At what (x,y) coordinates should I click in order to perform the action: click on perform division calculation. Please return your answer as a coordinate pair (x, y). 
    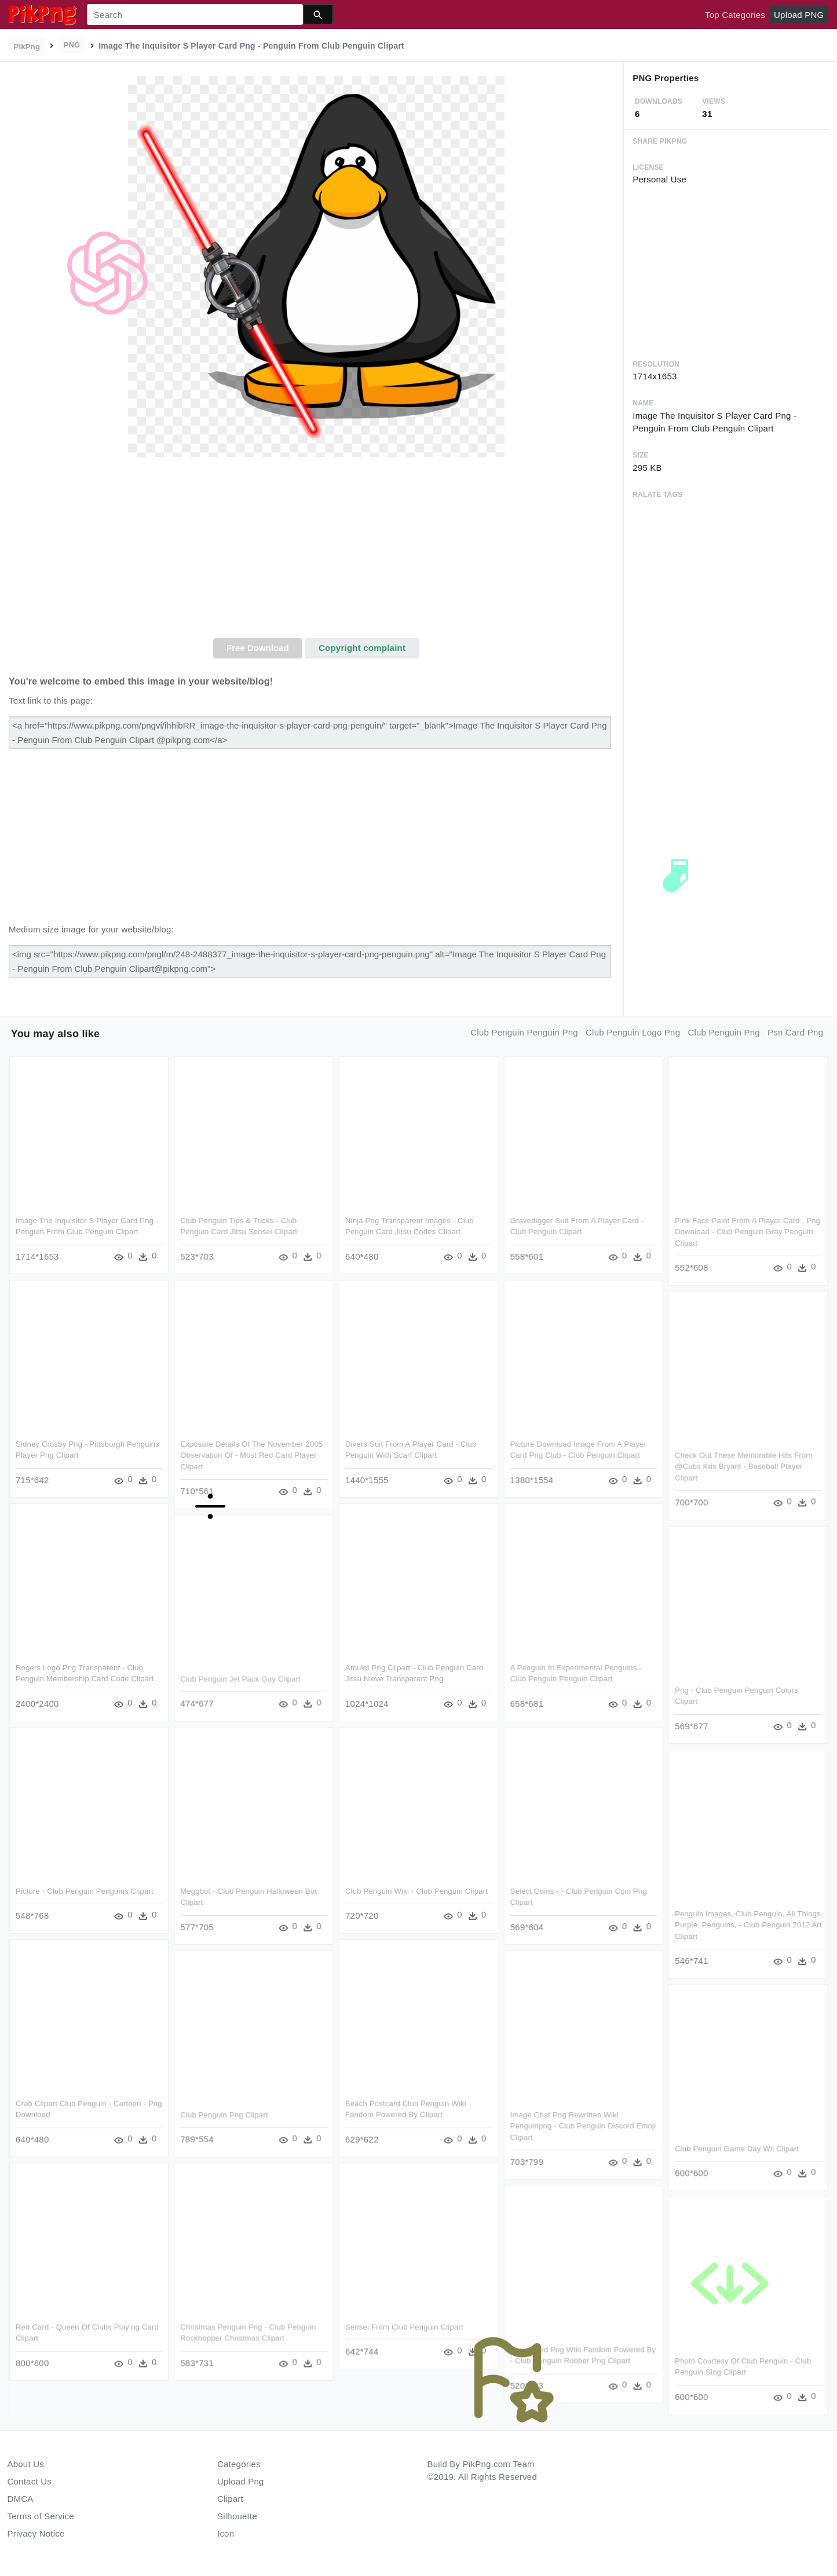
    Looking at the image, I should click on (210, 1506).